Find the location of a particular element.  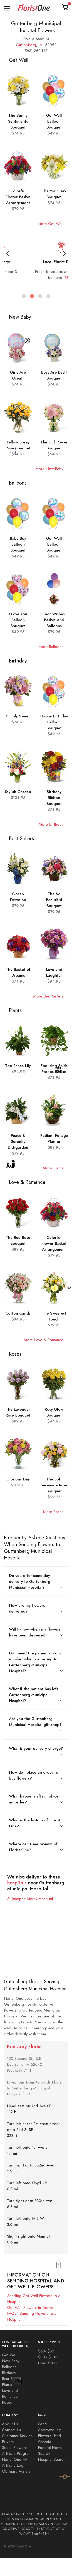

view commit details in version control is located at coordinates (65, 2477).